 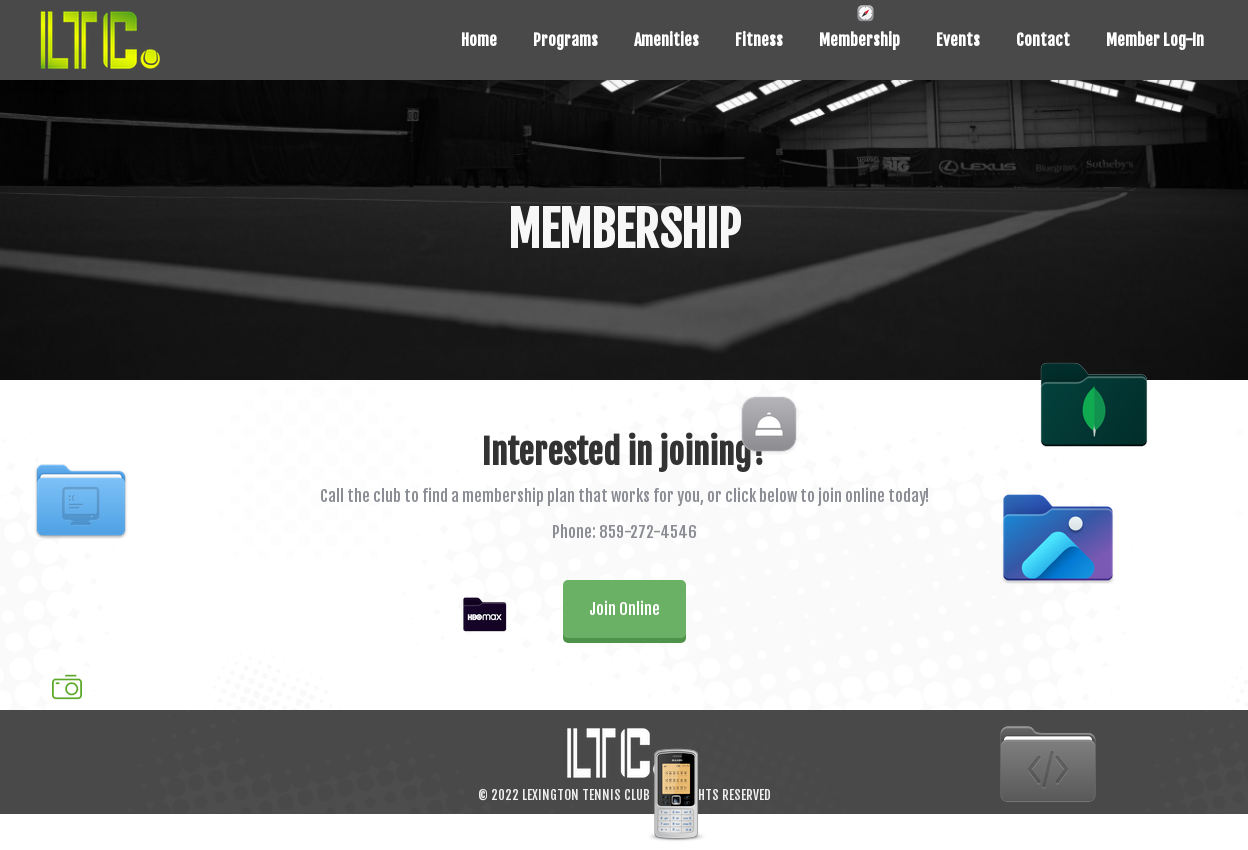 What do you see at coordinates (484, 615) in the screenshot?
I see `open folder containing HBO Max content` at bounding box center [484, 615].